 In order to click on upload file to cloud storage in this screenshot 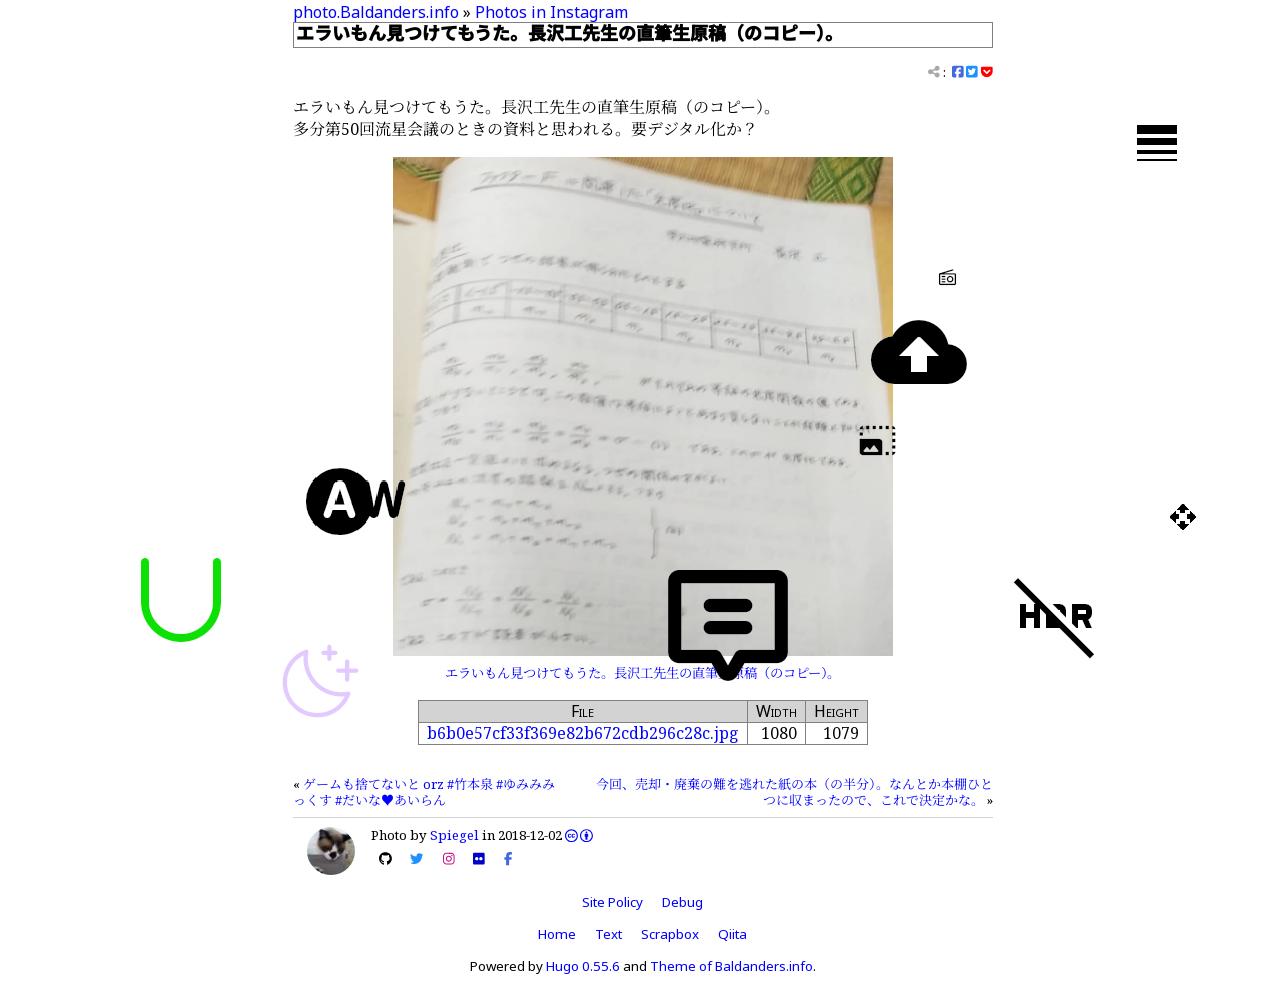, I will do `click(919, 352)`.